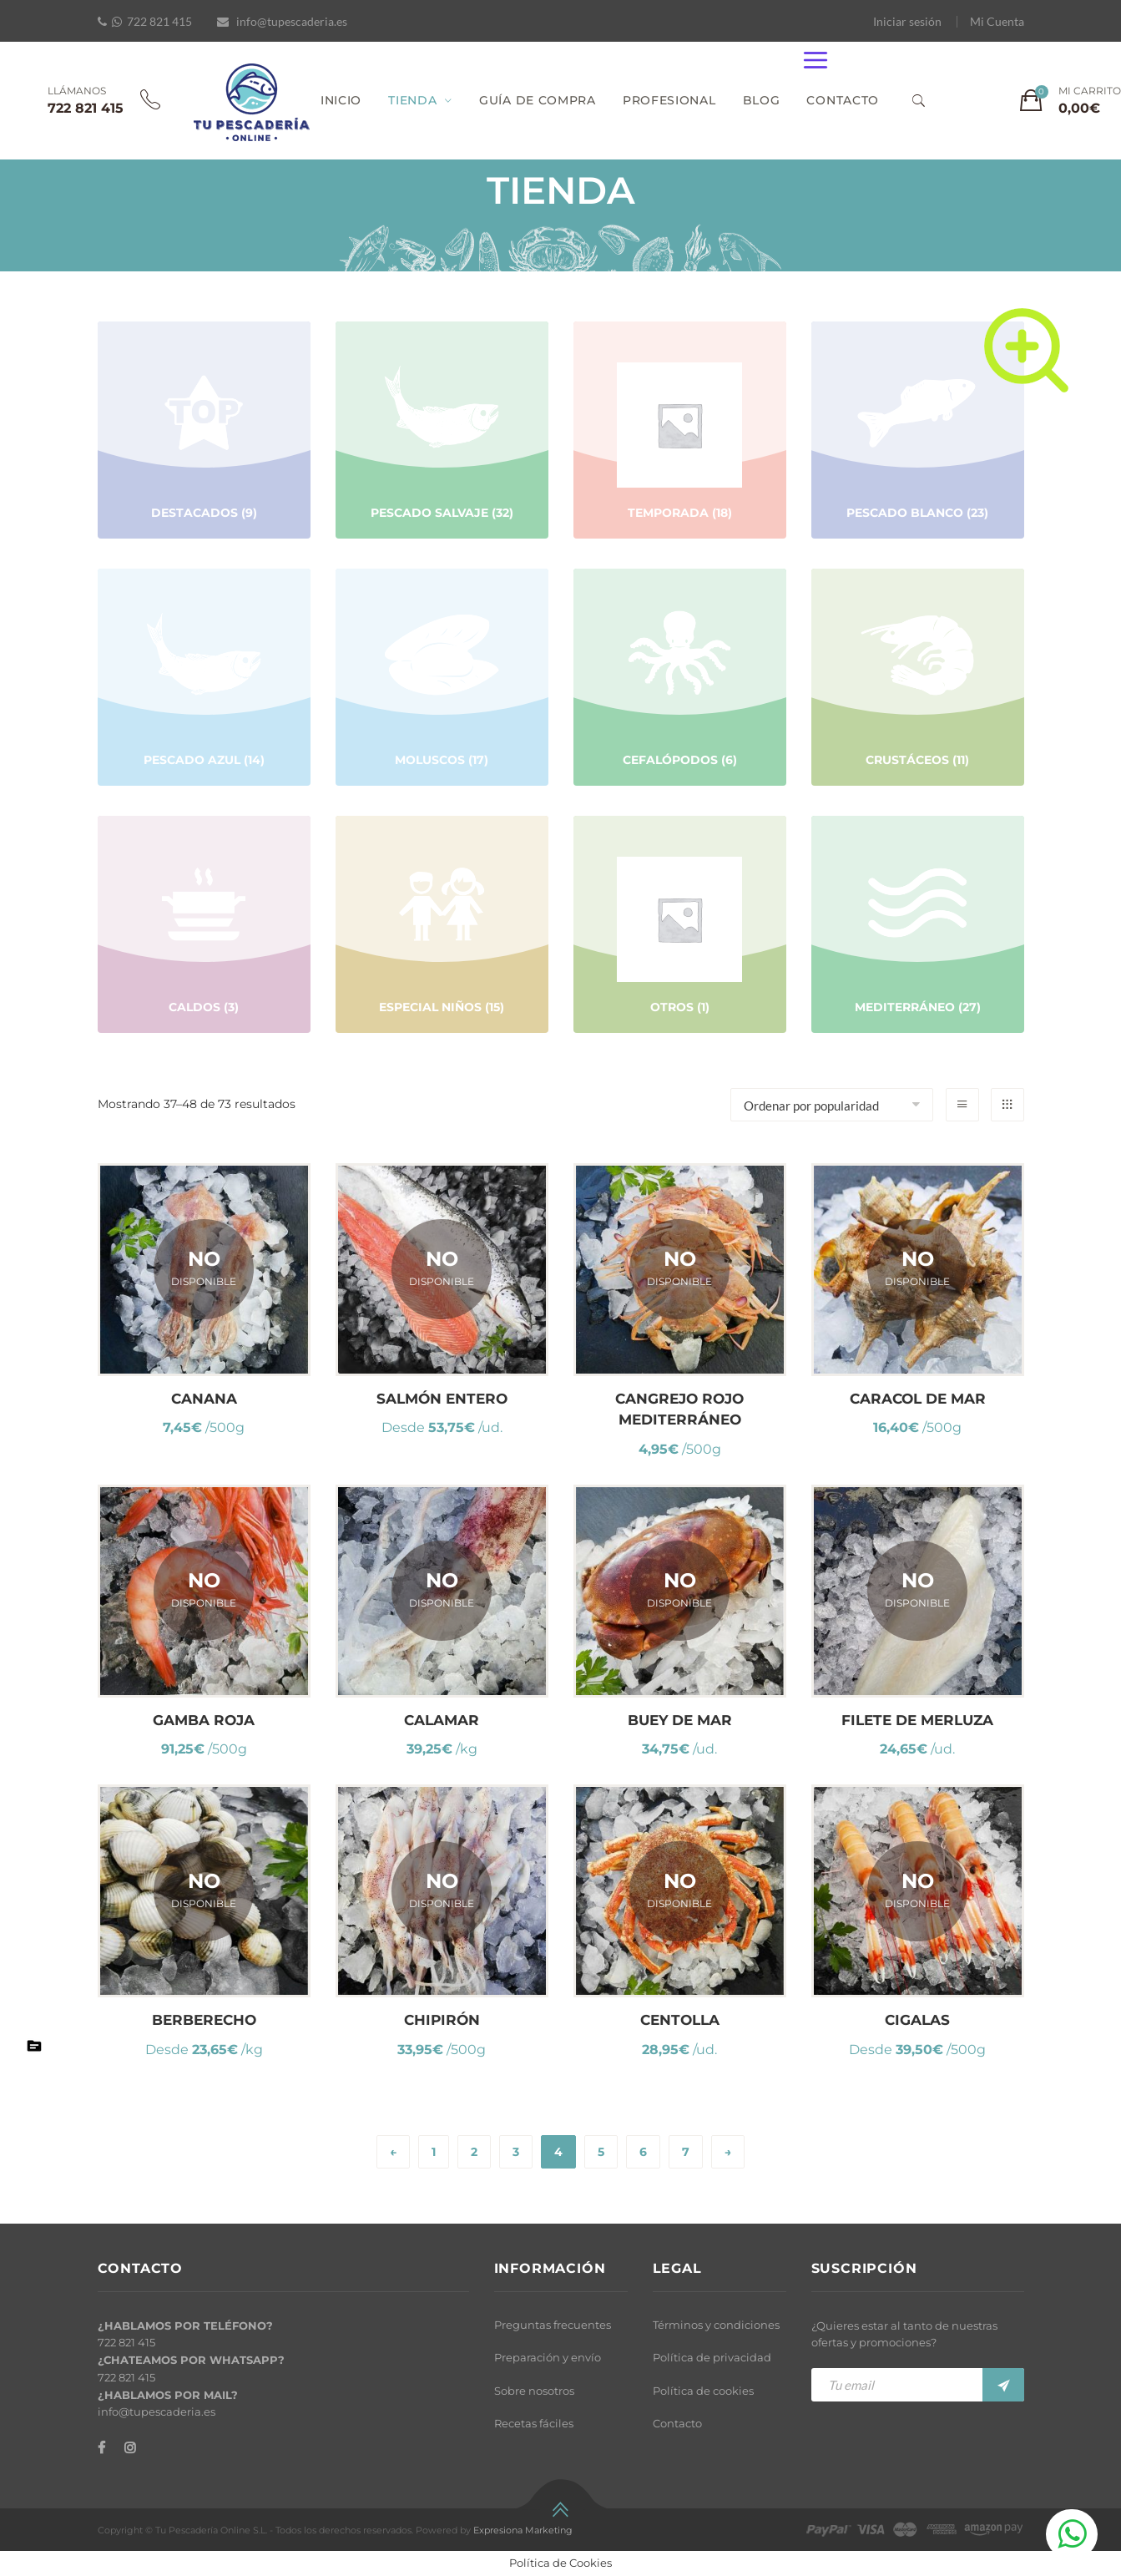 This screenshot has height=2576, width=1121. What do you see at coordinates (1026, 350) in the screenshot?
I see `zoom in on content or image` at bounding box center [1026, 350].